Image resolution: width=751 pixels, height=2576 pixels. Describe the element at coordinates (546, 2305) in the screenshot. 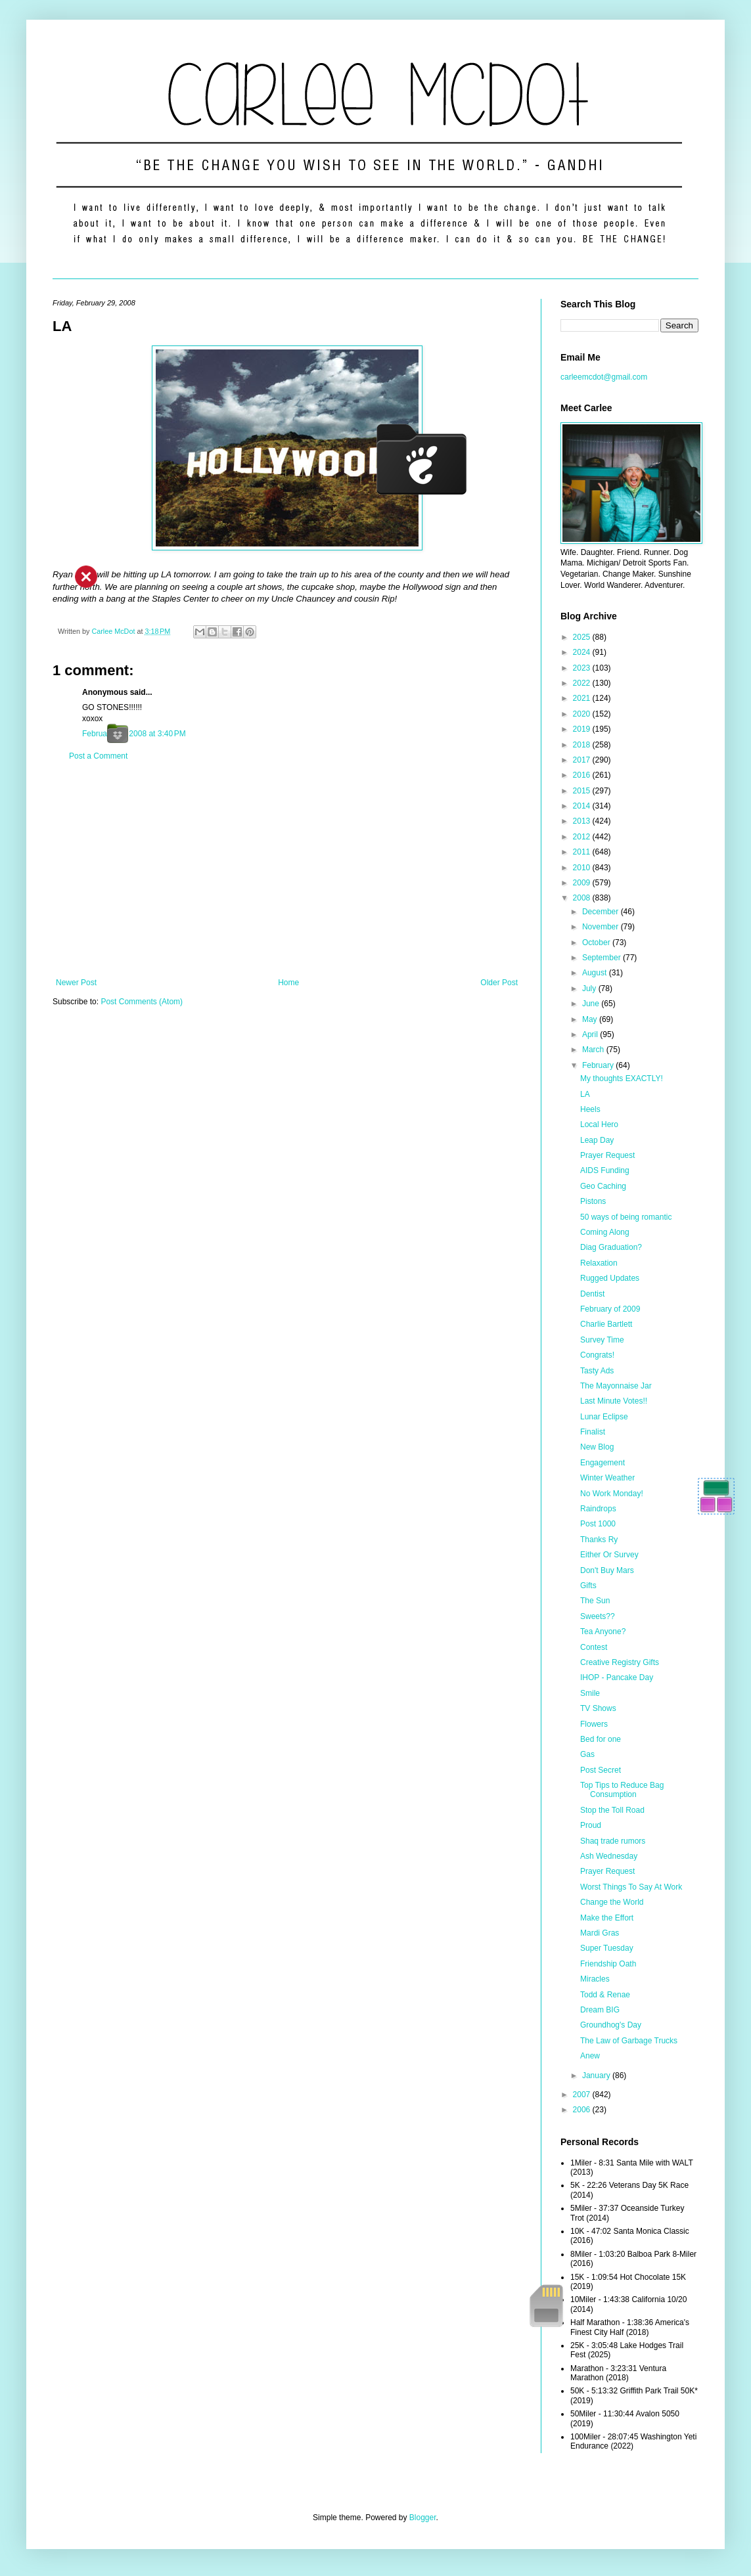

I see `access removable storage device` at that location.